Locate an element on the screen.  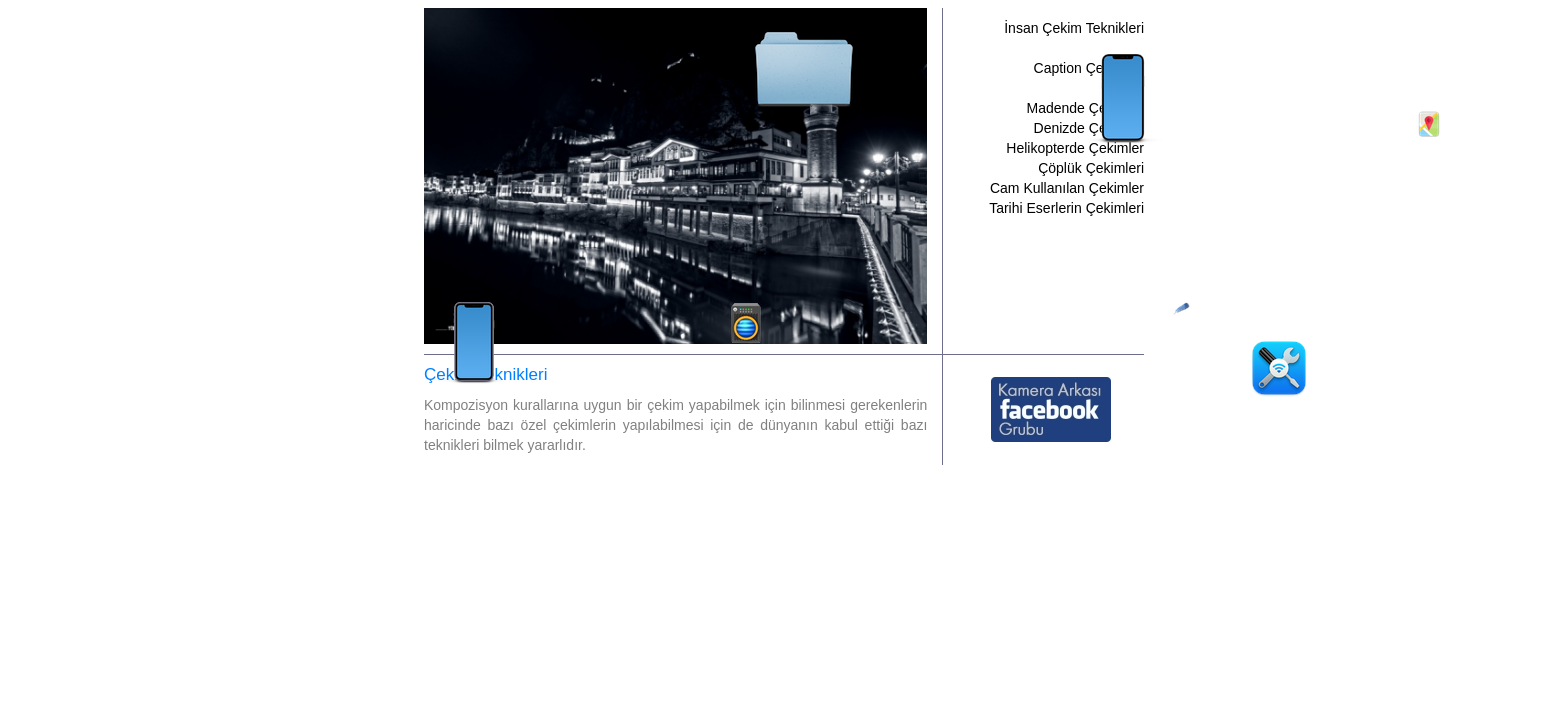
organize media files in a catalog folder is located at coordinates (804, 69).